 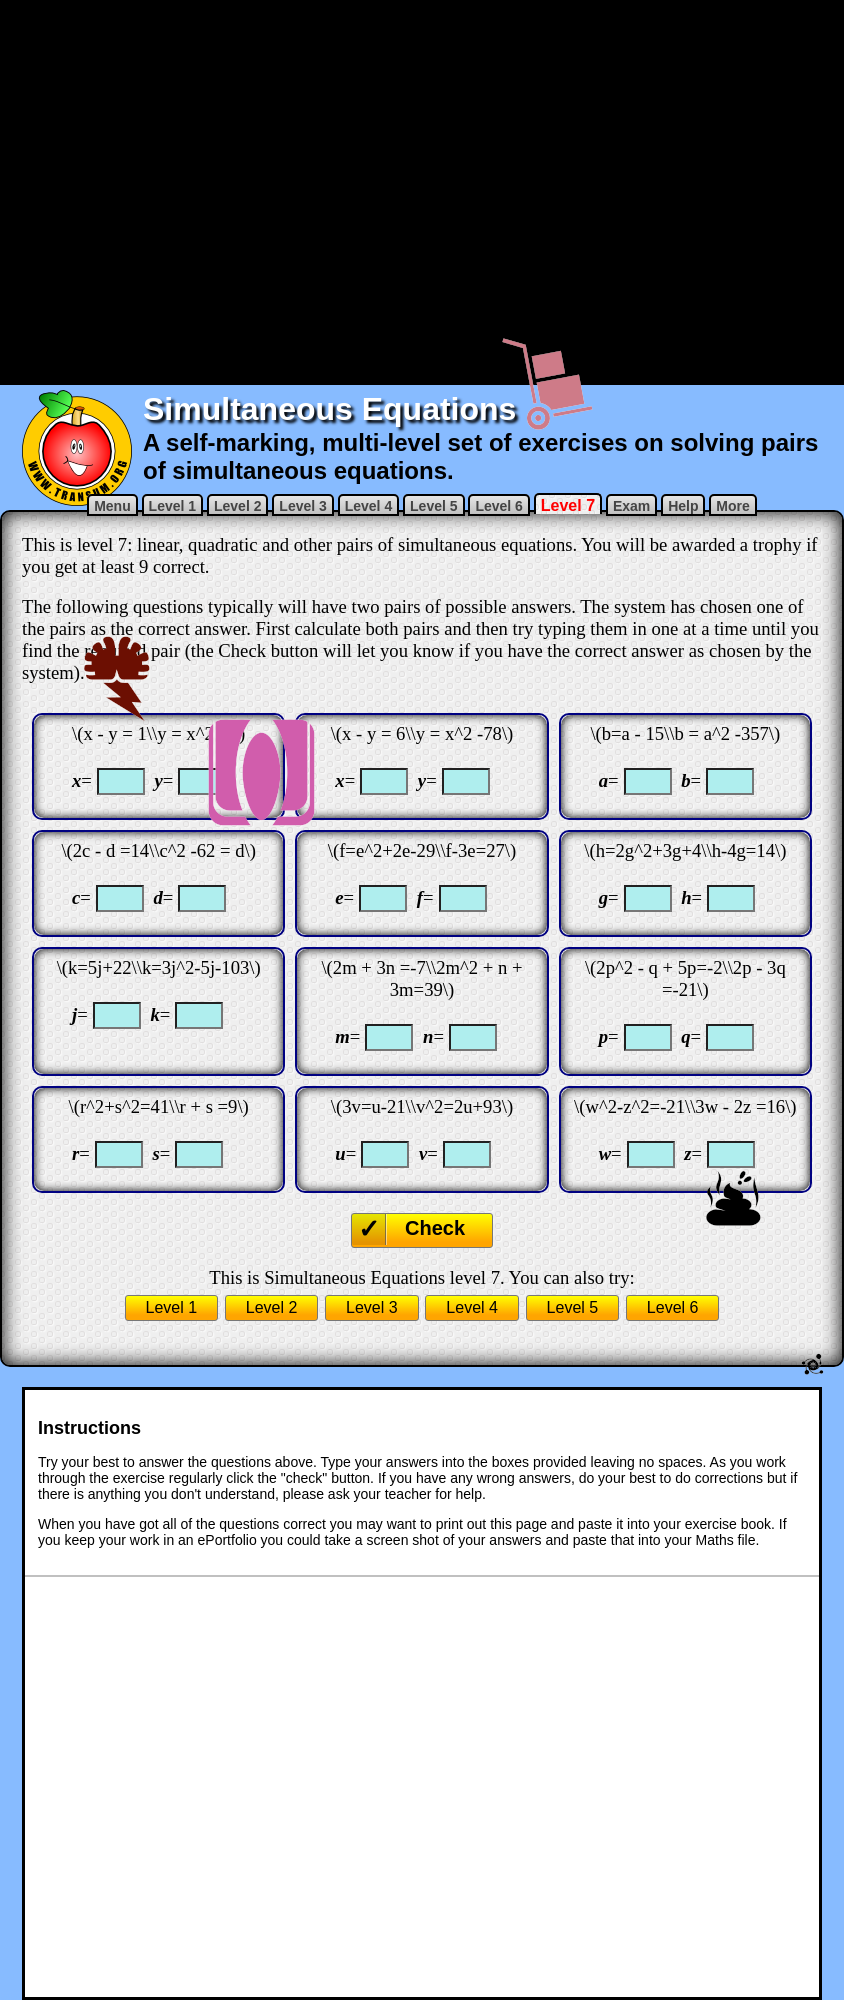 What do you see at coordinates (261, 772) in the screenshot?
I see `decorative design element or placeholder graphic` at bounding box center [261, 772].